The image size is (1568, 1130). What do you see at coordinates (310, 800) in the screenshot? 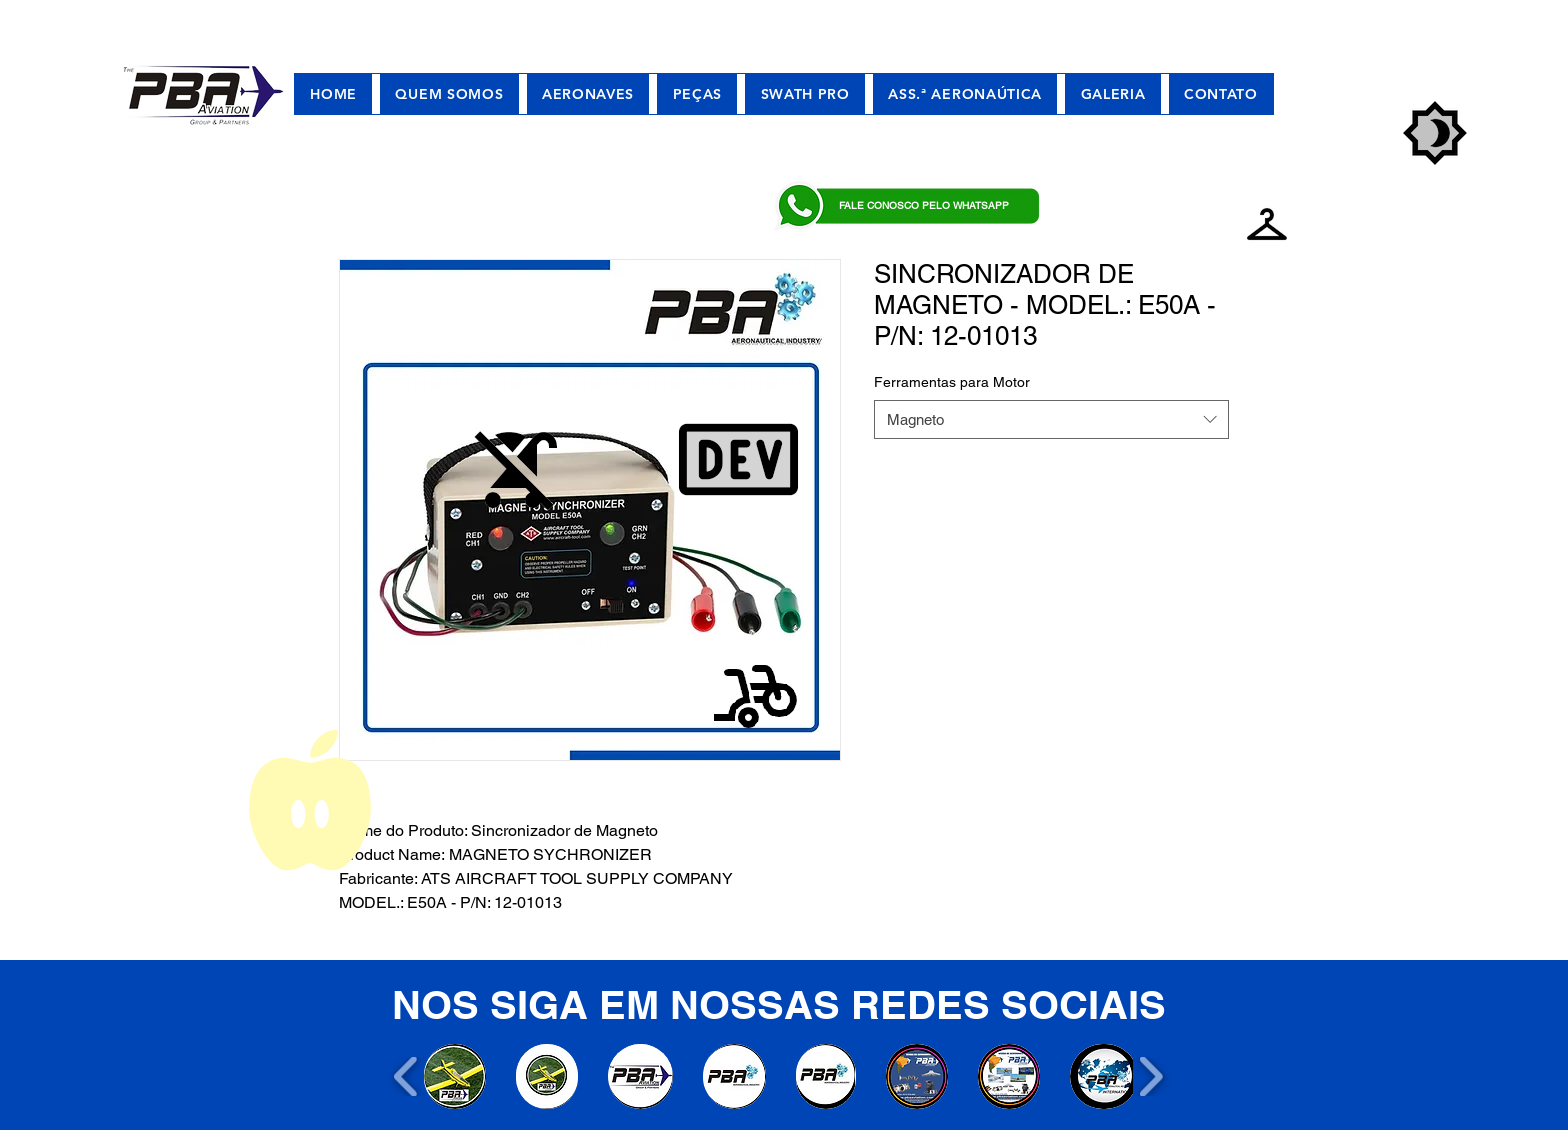
I see `view nutrition information` at bounding box center [310, 800].